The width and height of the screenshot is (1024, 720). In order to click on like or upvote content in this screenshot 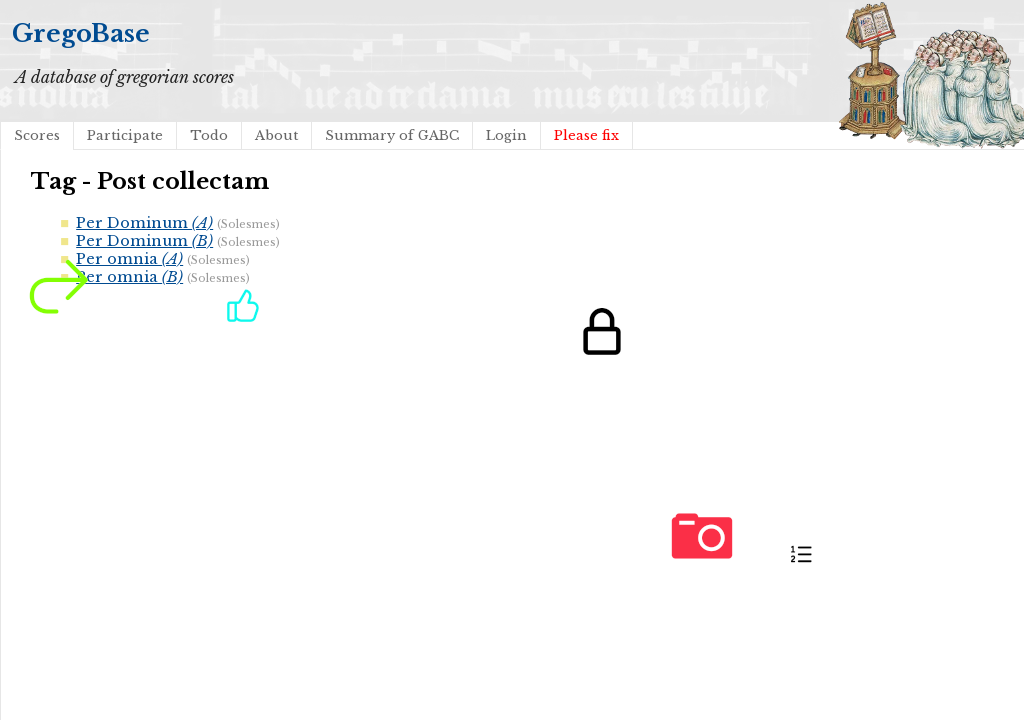, I will do `click(242, 306)`.